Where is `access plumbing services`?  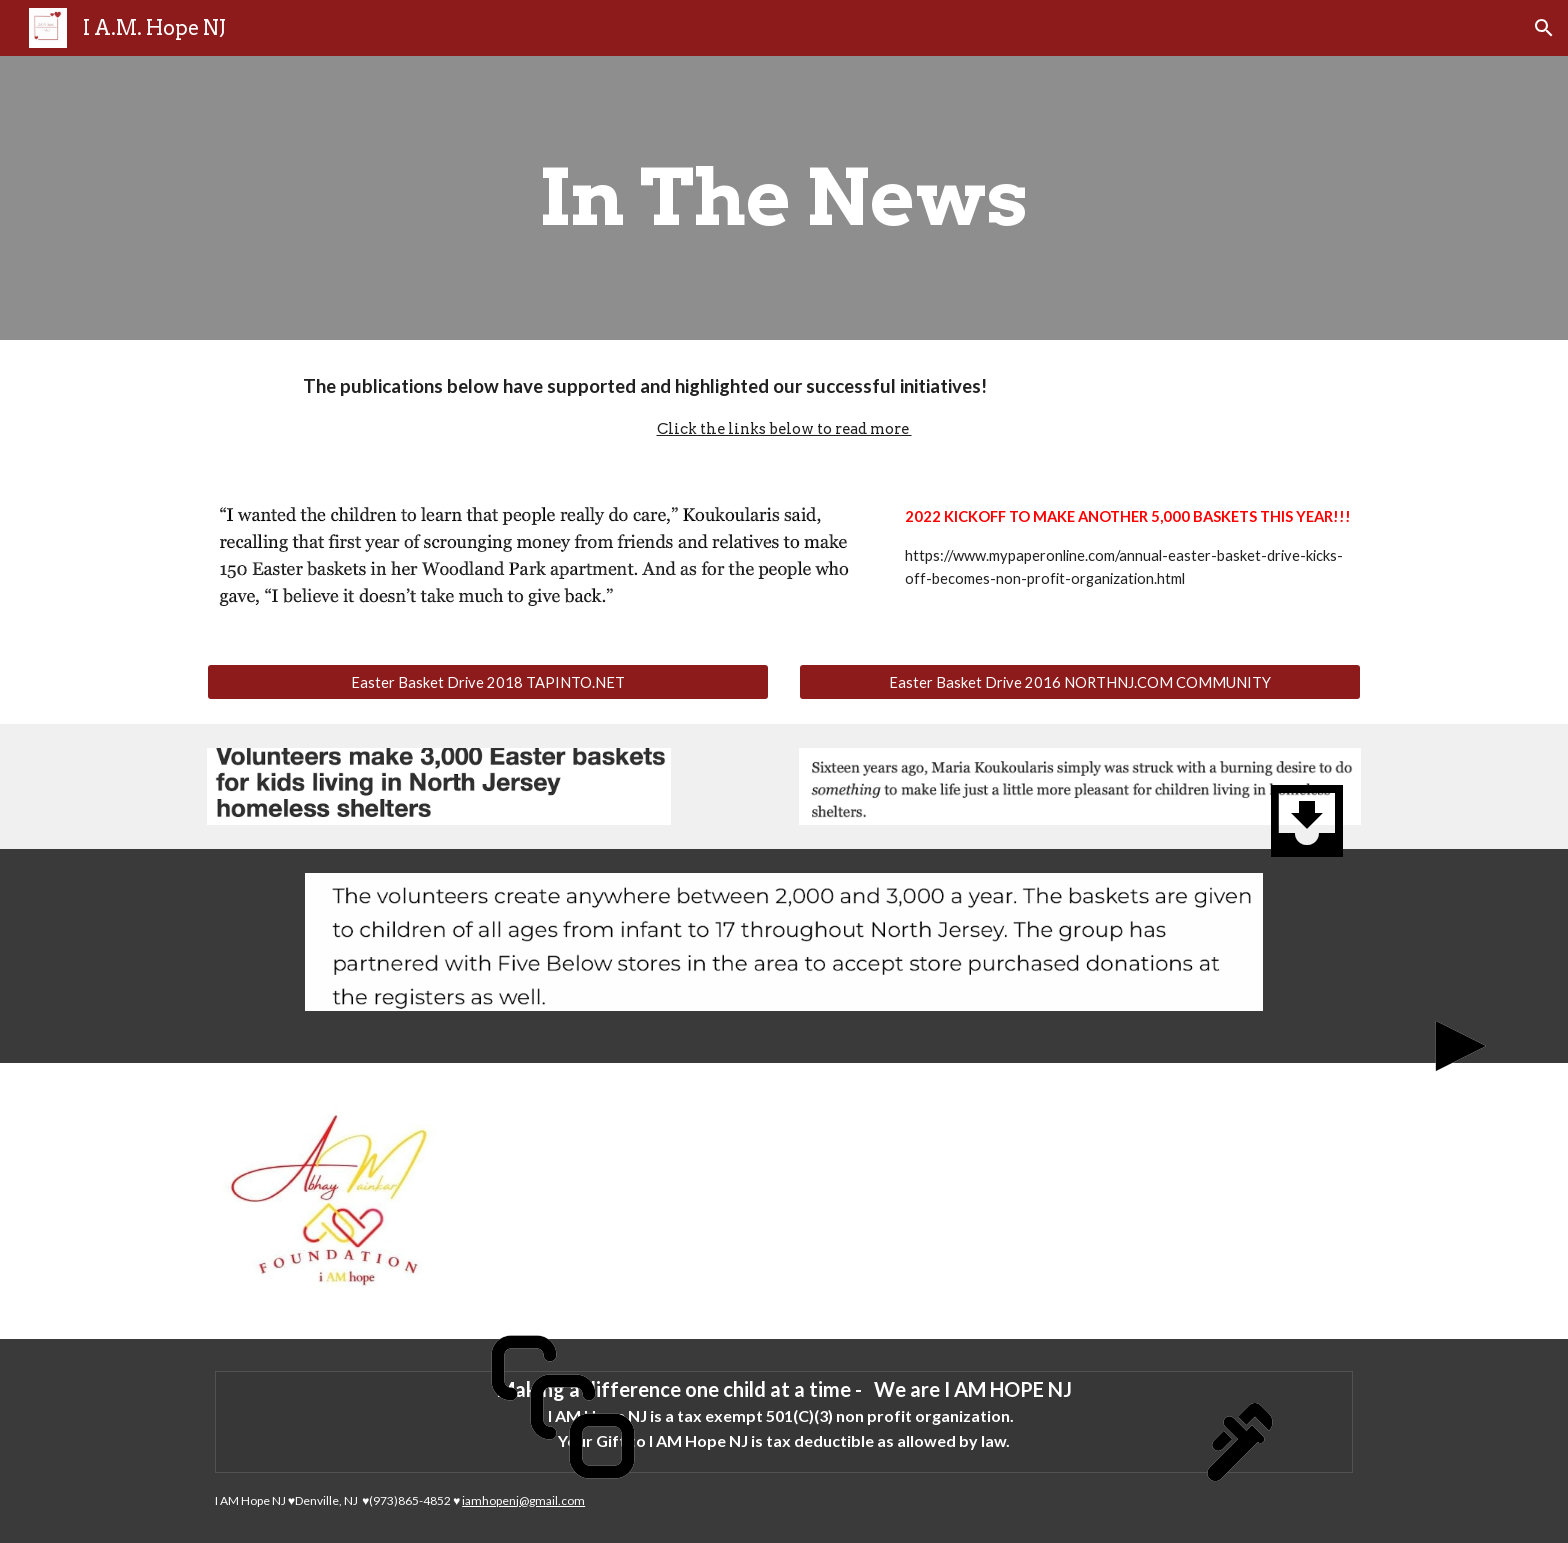
access plumbing services is located at coordinates (1240, 1442).